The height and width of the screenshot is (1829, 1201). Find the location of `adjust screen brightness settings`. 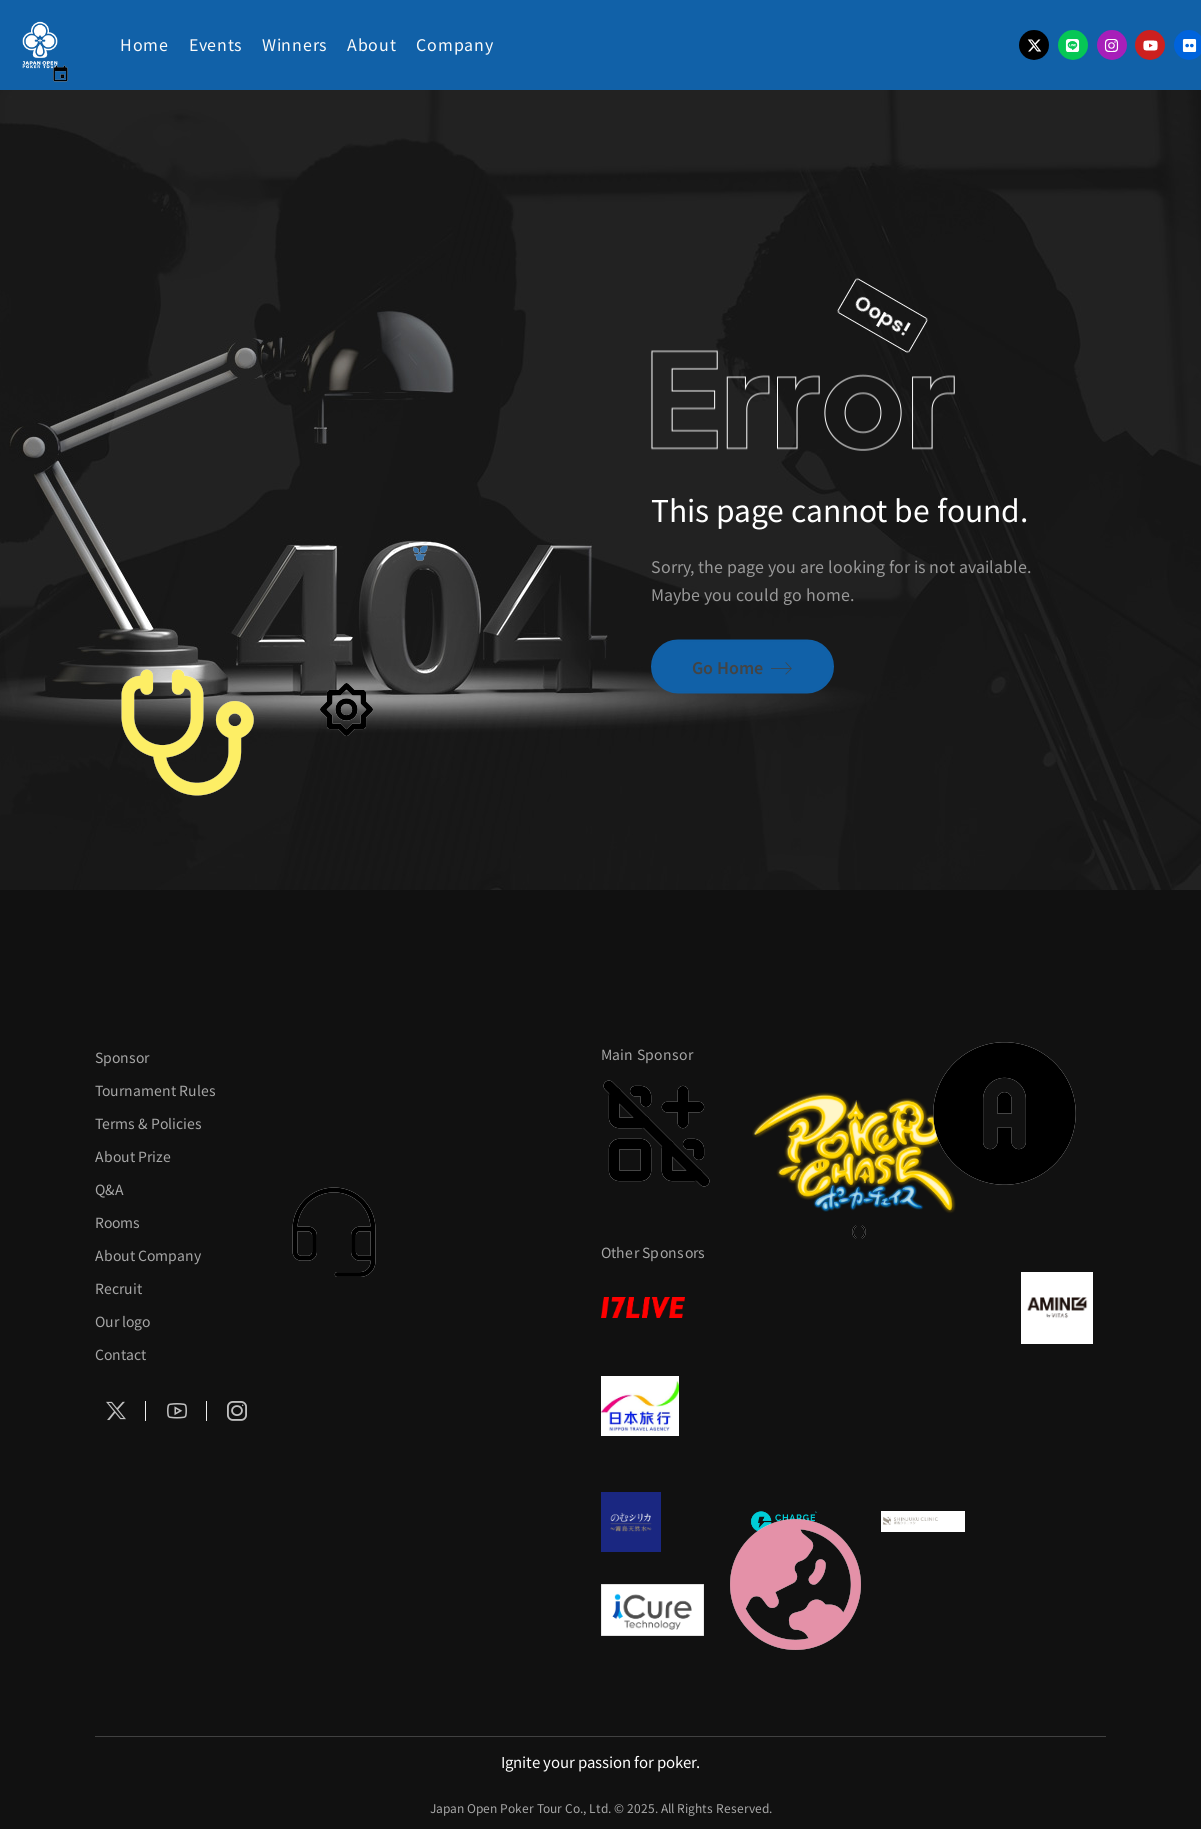

adjust screen brightness settings is located at coordinates (346, 709).